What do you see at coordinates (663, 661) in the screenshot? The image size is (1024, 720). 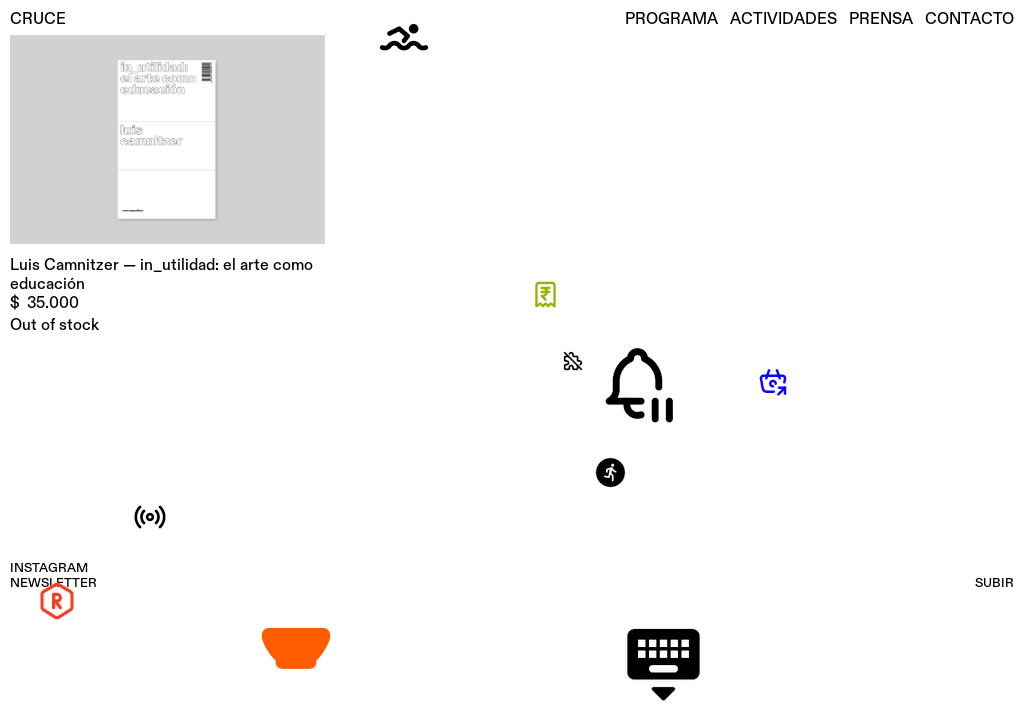 I see `hide the on-screen keyboard` at bounding box center [663, 661].